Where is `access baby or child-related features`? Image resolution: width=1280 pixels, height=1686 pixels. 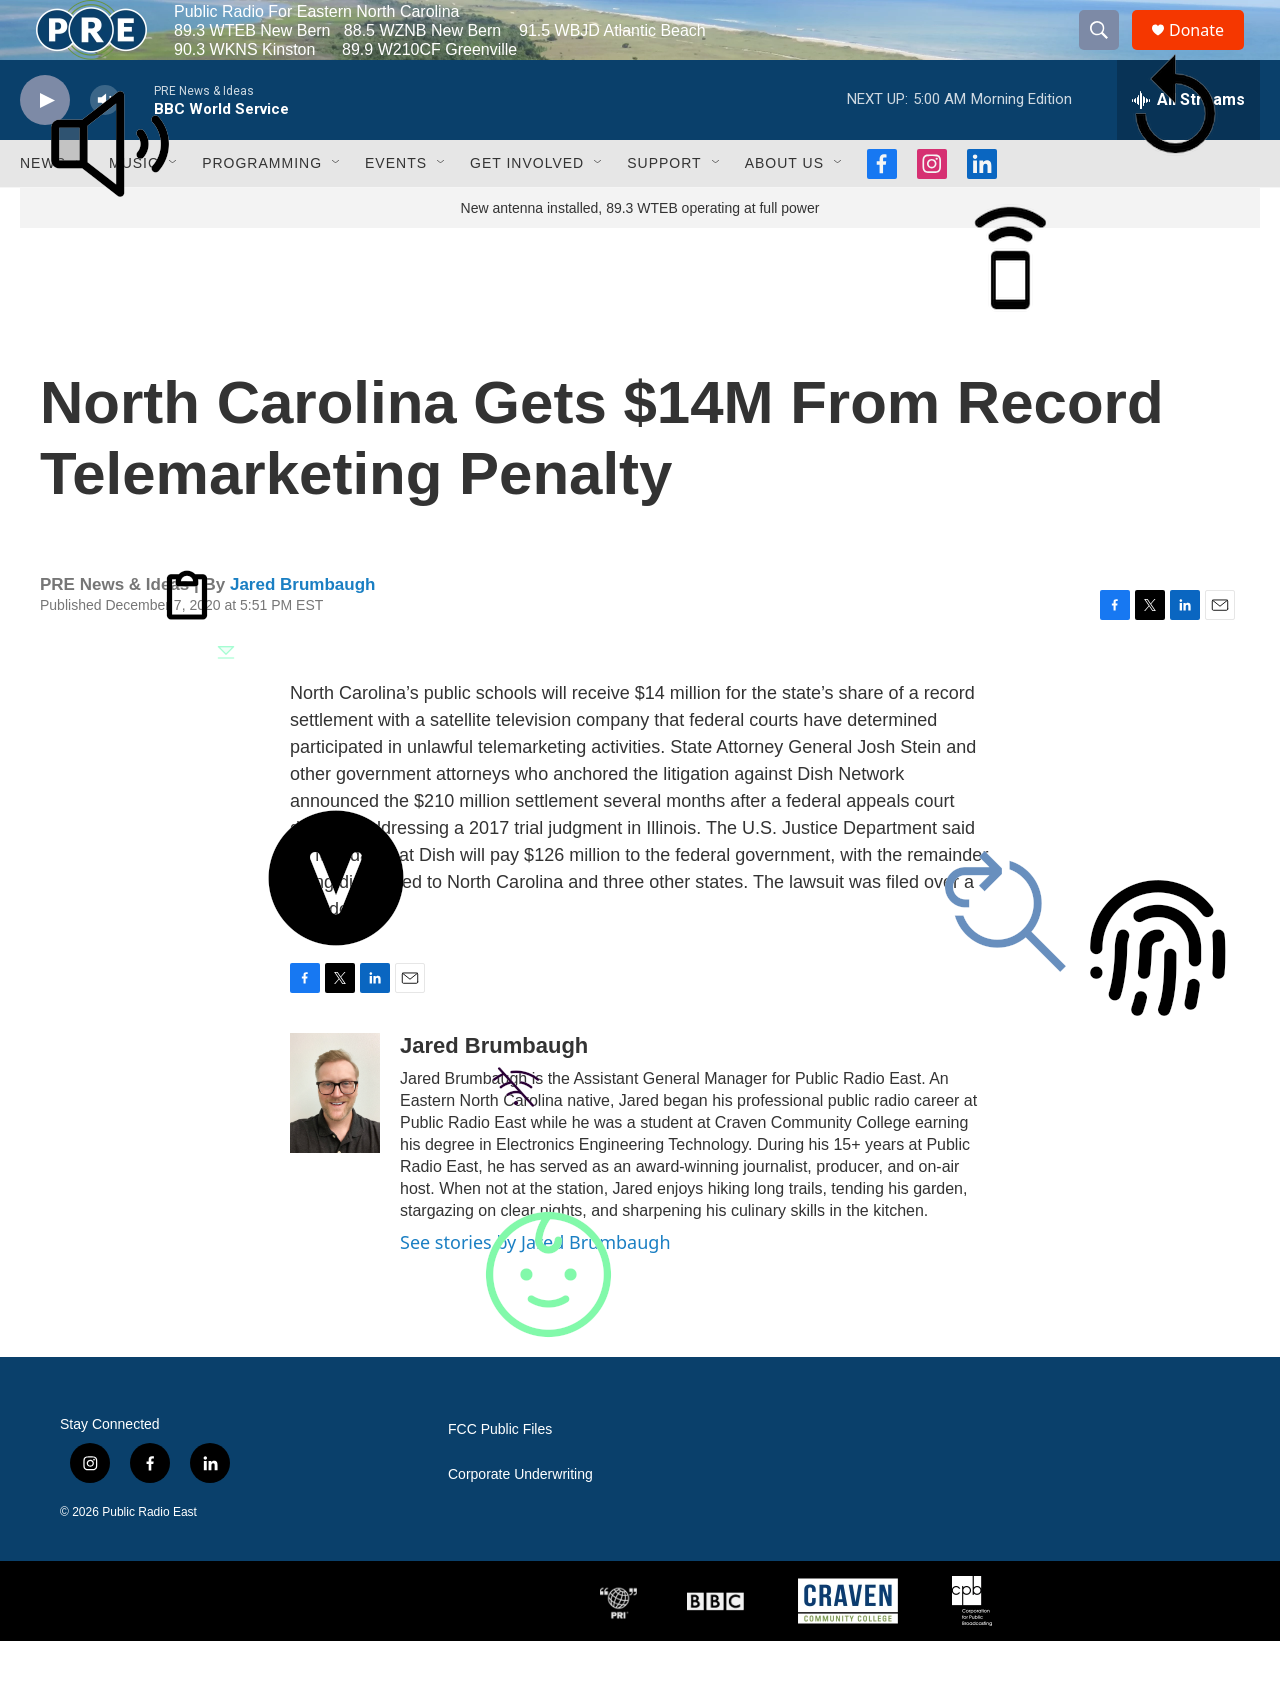
access baby or child-related features is located at coordinates (548, 1274).